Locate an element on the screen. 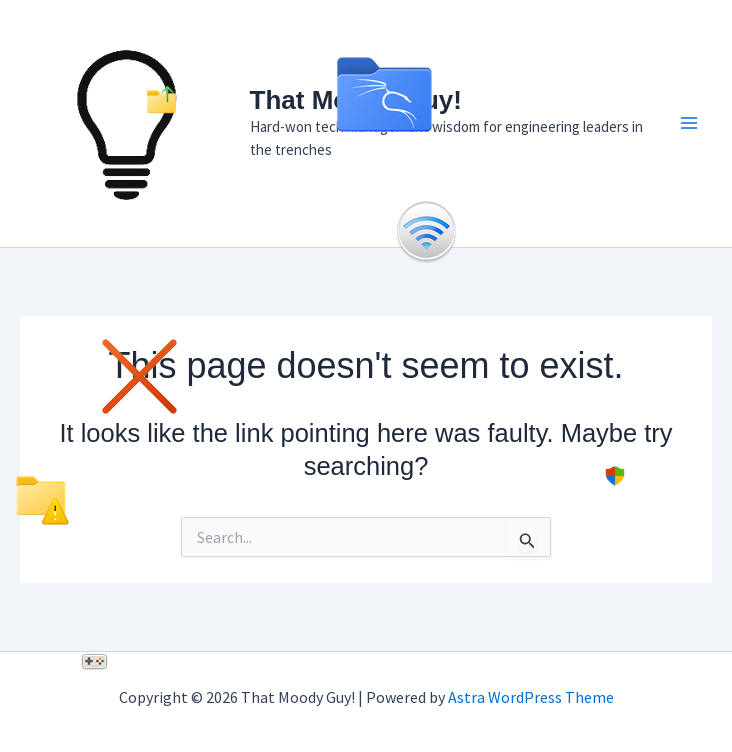 This screenshot has width=732, height=752. folder contains items with warnings or errors is located at coordinates (41, 497).